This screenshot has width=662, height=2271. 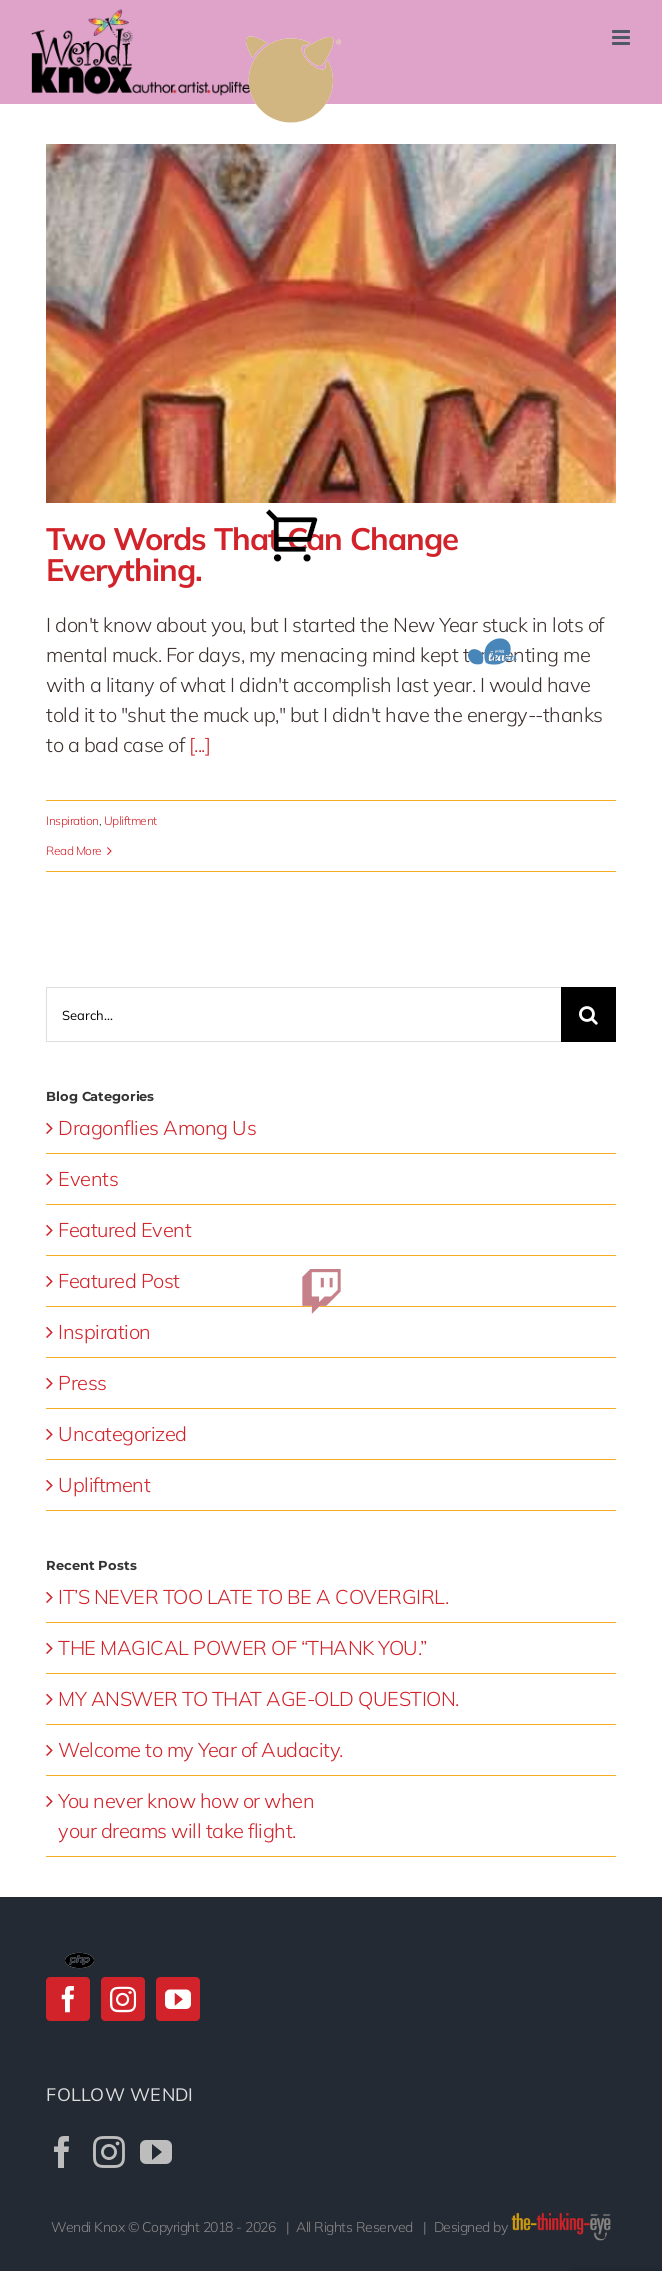 I want to click on open the Twitch app, so click(x=321, y=1291).